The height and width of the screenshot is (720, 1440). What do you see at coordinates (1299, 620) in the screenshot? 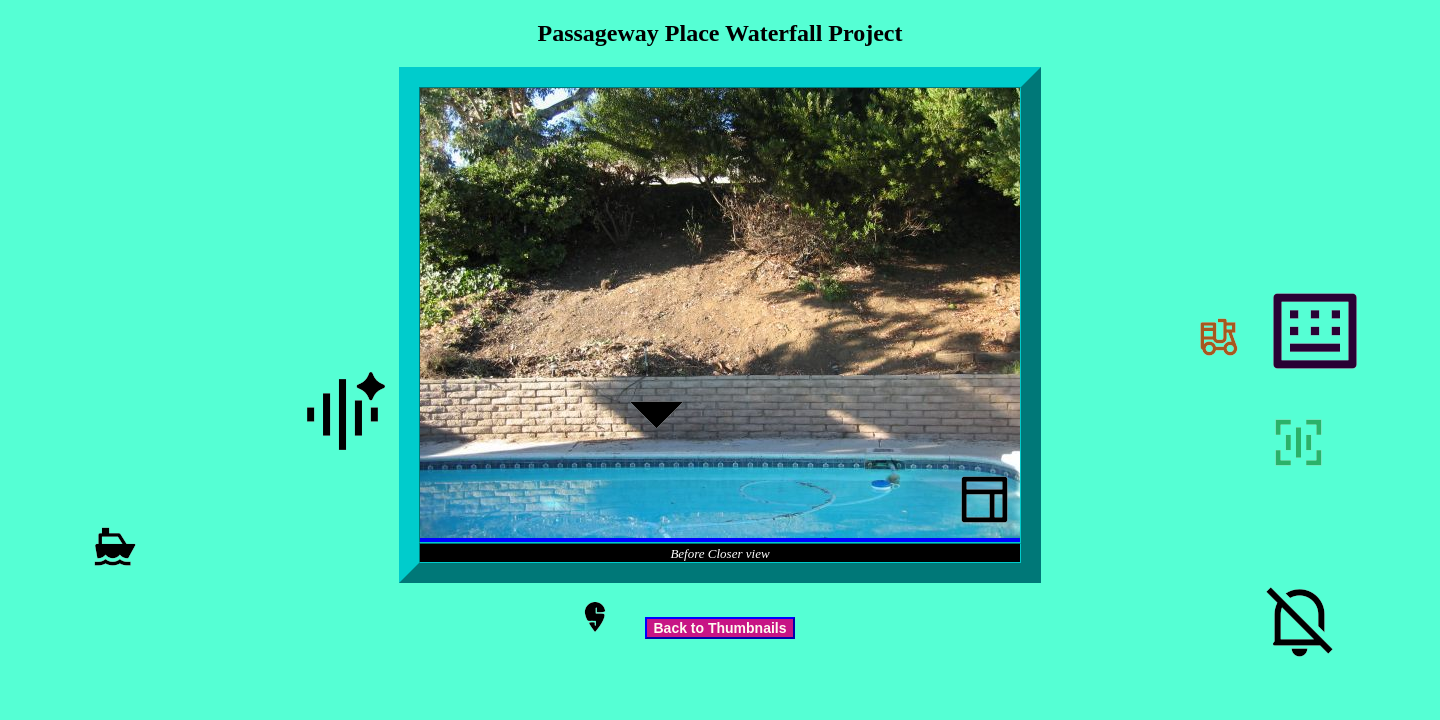
I see `mute notifications` at bounding box center [1299, 620].